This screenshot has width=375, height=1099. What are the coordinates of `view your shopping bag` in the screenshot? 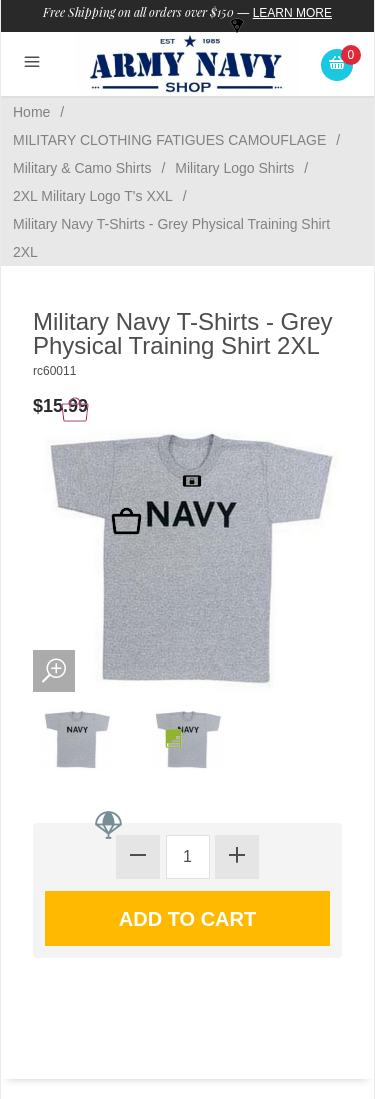 It's located at (126, 522).